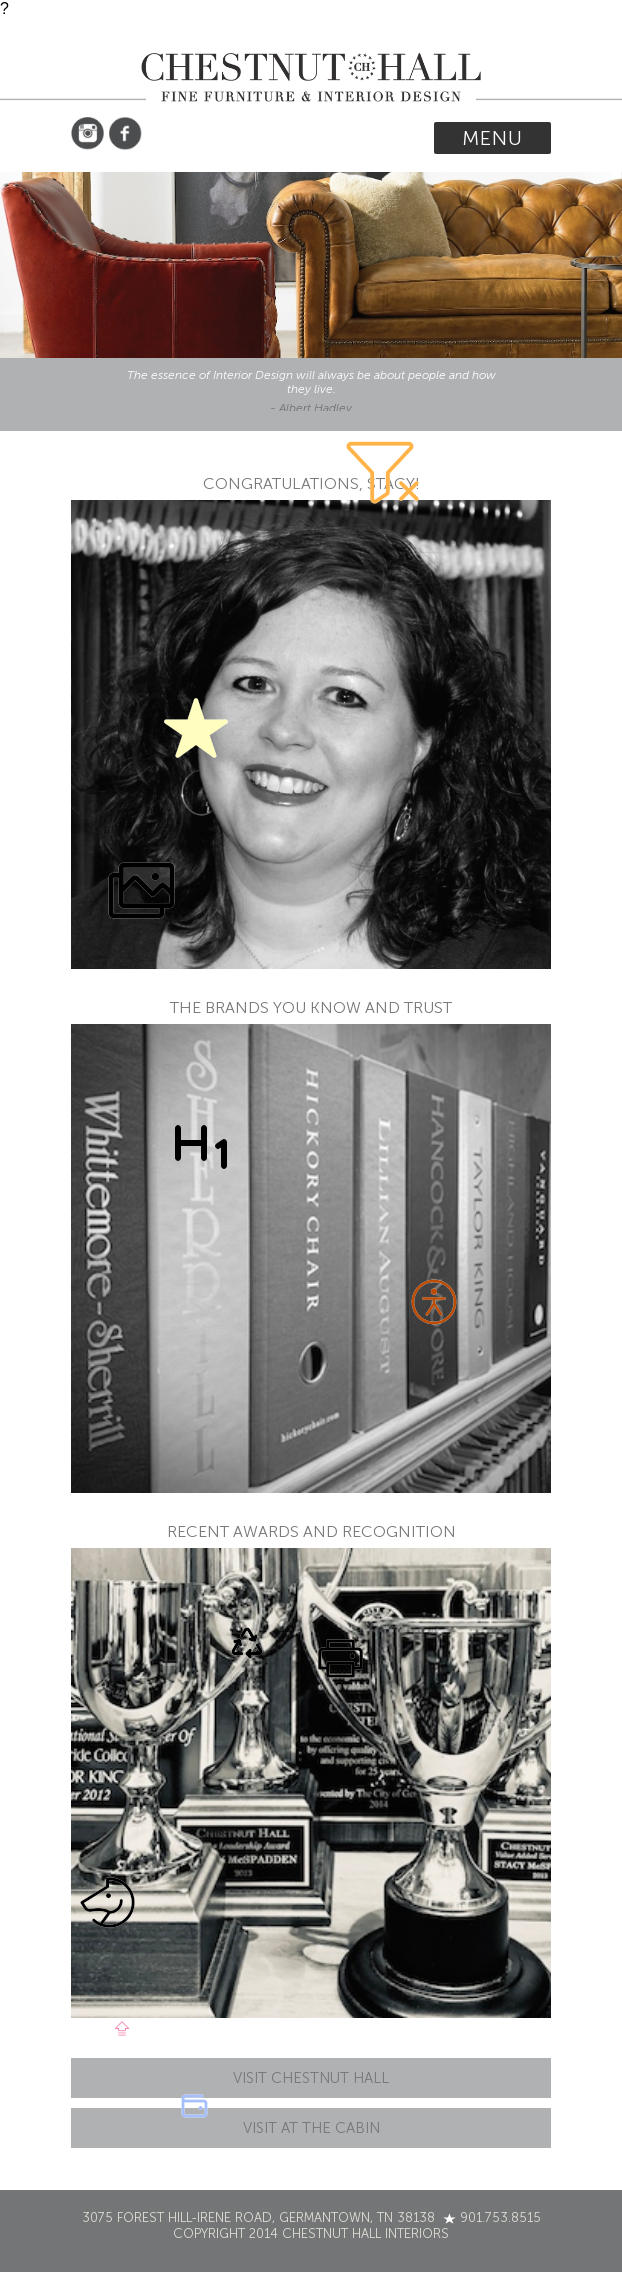  What do you see at coordinates (200, 1146) in the screenshot?
I see `format text as heading level 1` at bounding box center [200, 1146].